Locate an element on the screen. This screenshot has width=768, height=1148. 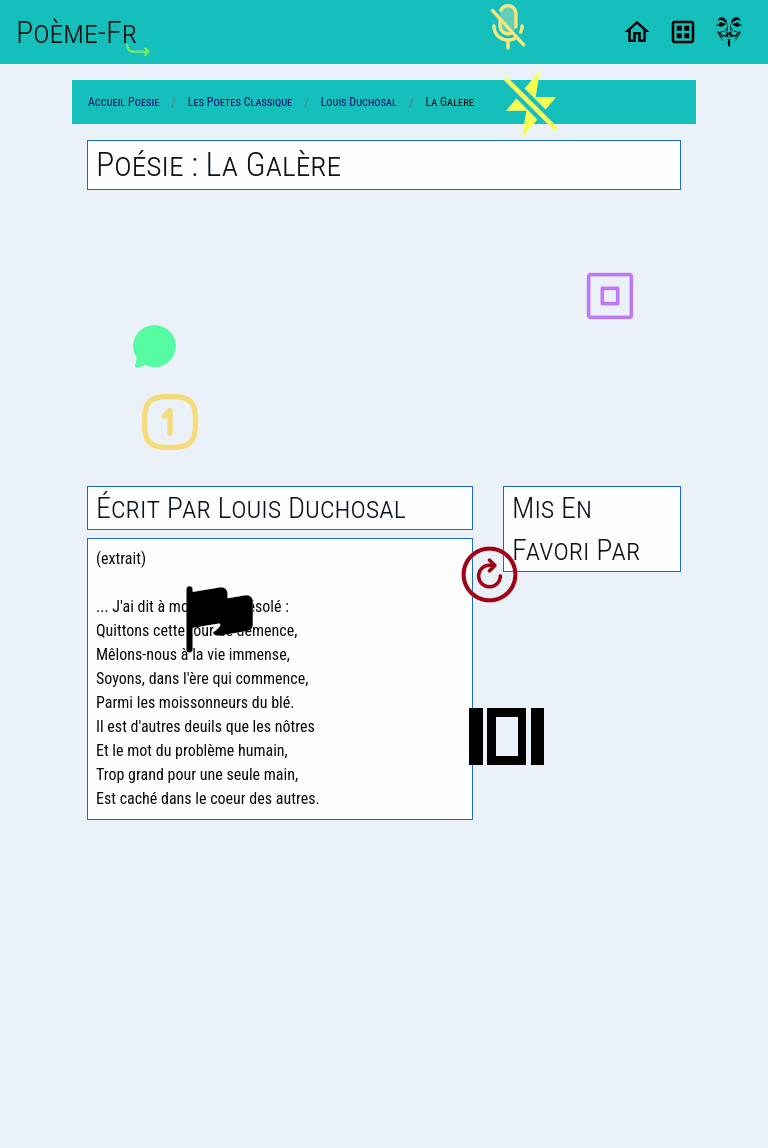
mute your microphone is located at coordinates (508, 26).